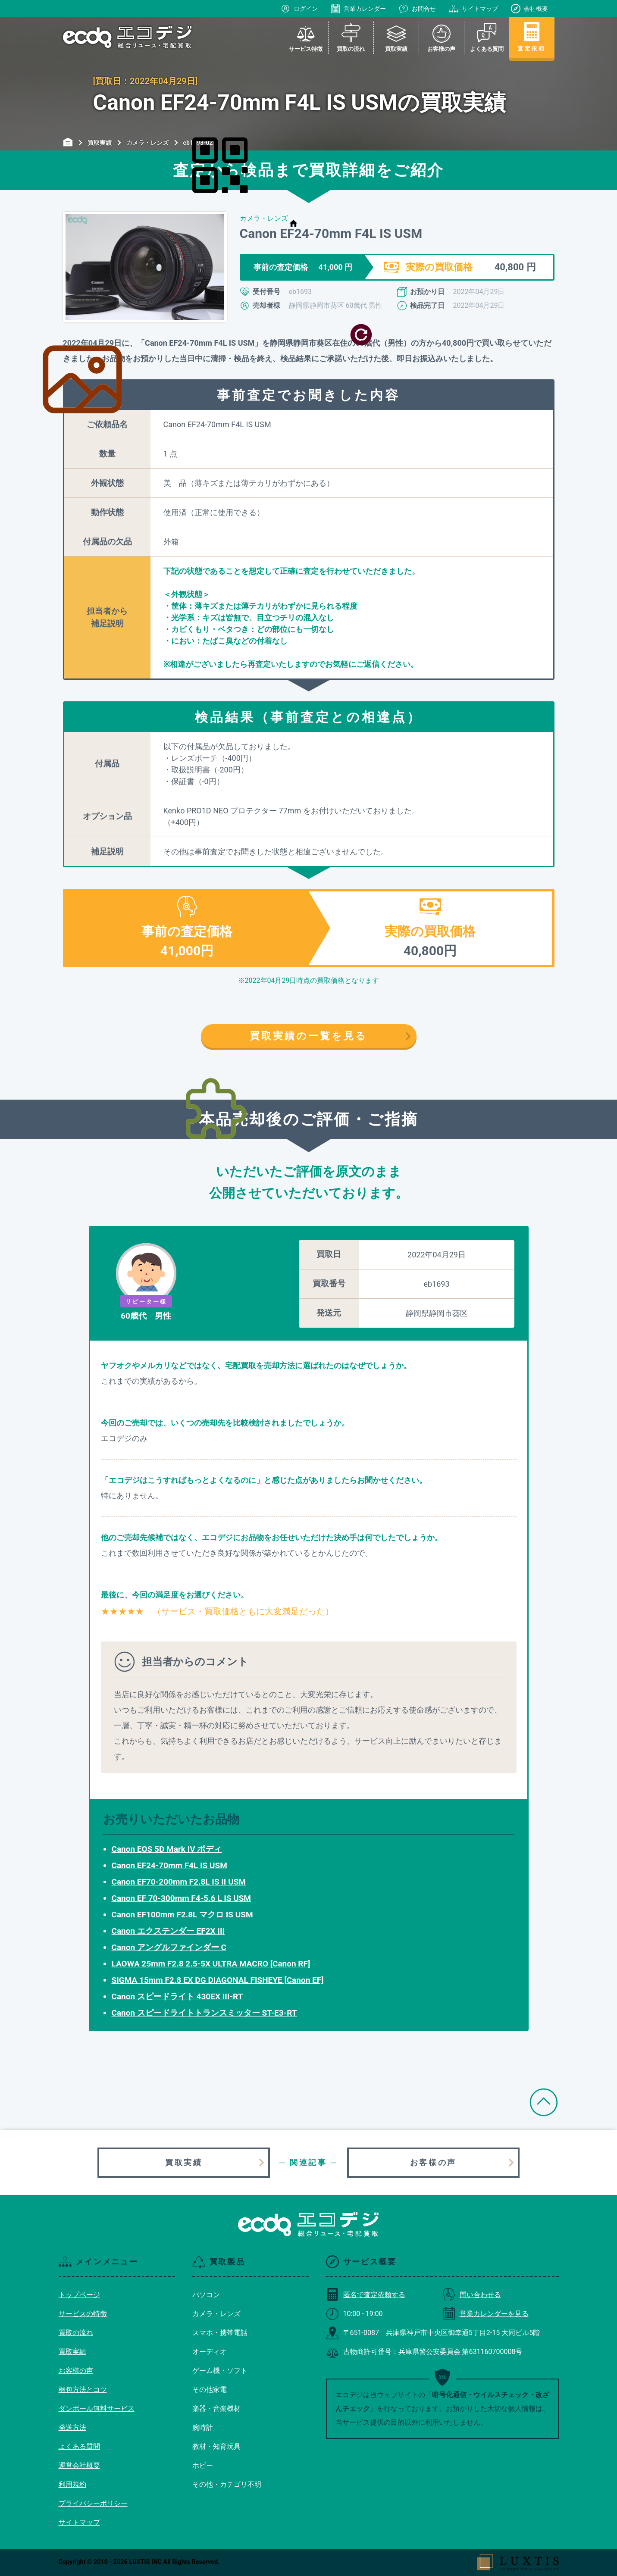 This screenshot has width=617, height=2576. Describe the element at coordinates (216, 1108) in the screenshot. I see `access browser extensions or plugins` at that location.